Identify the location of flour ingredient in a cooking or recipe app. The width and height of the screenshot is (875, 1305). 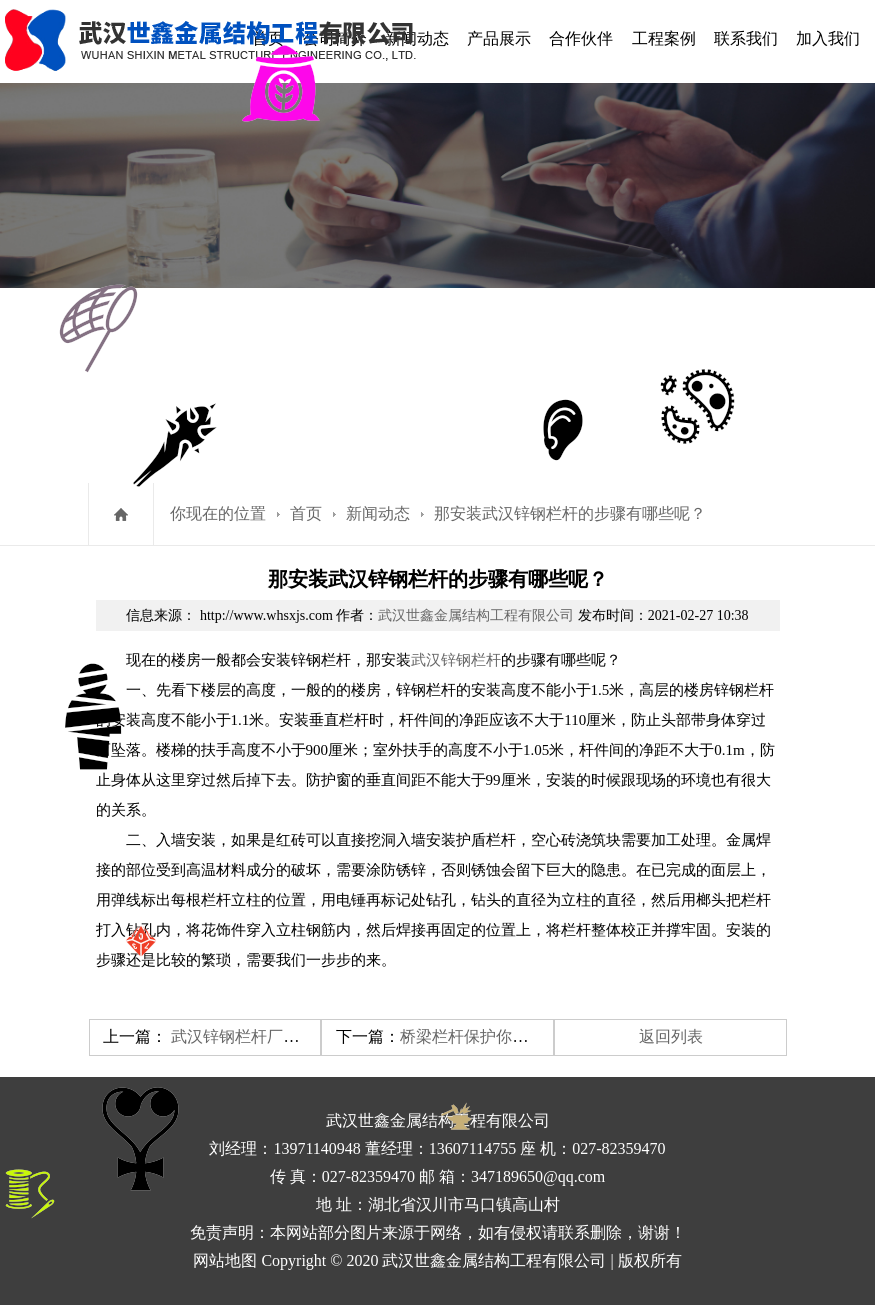
(281, 83).